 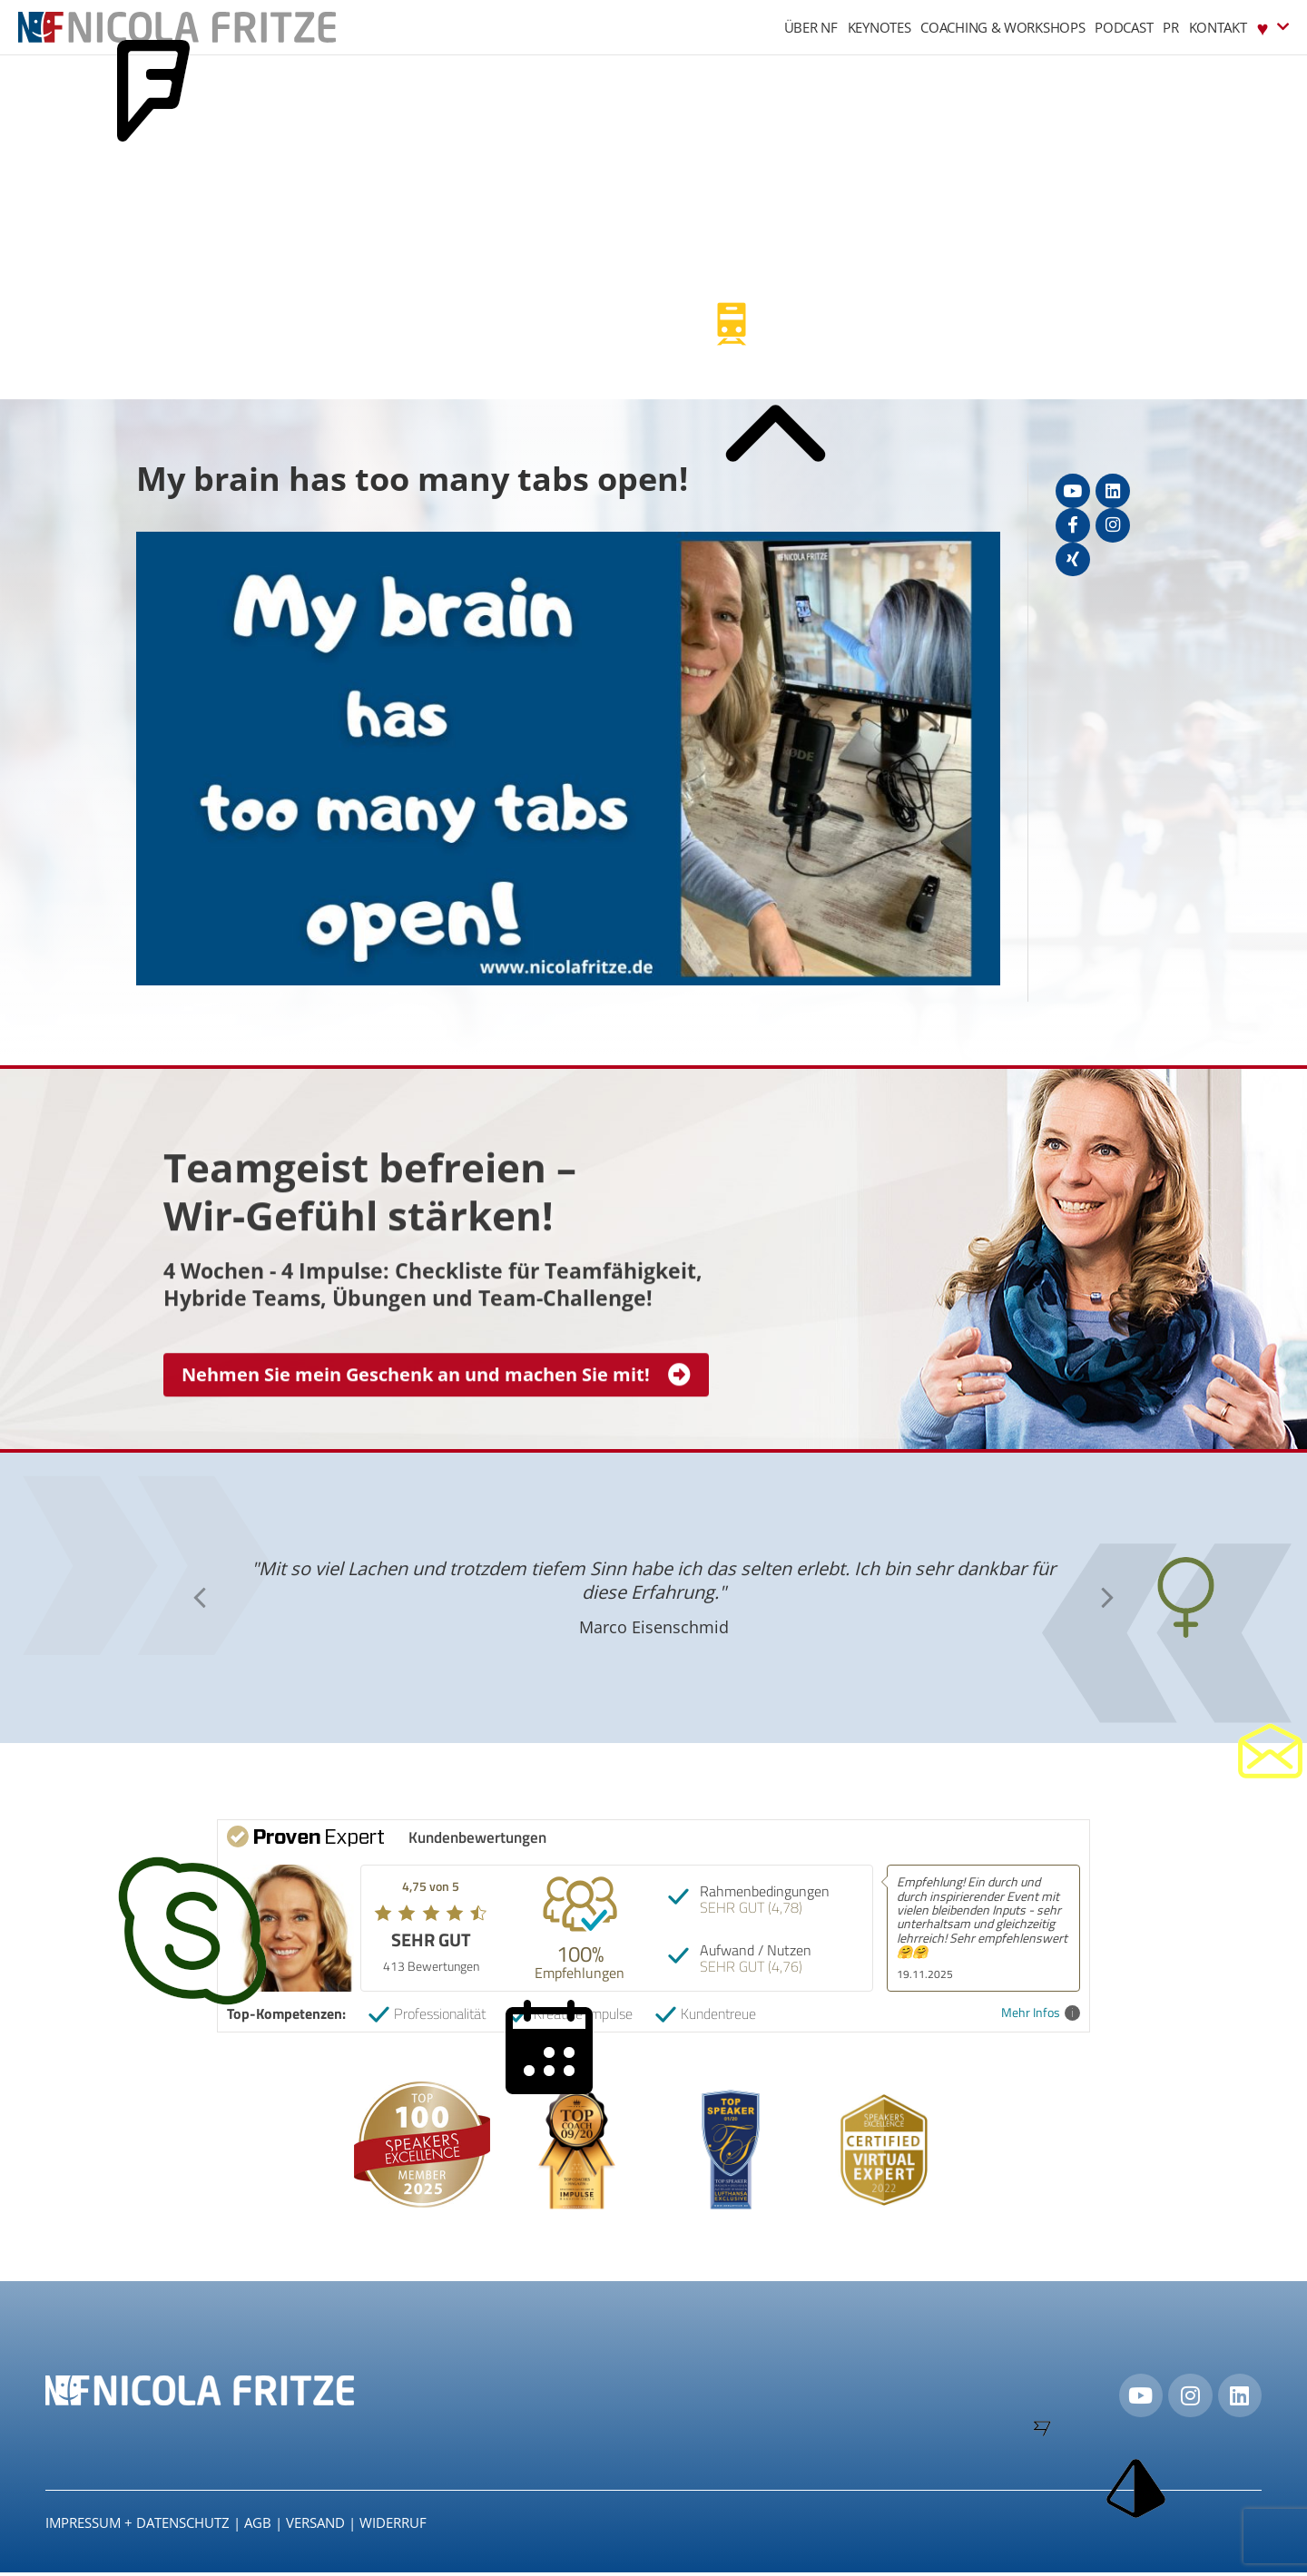 I want to click on view subway or metro transit options, so click(x=732, y=324).